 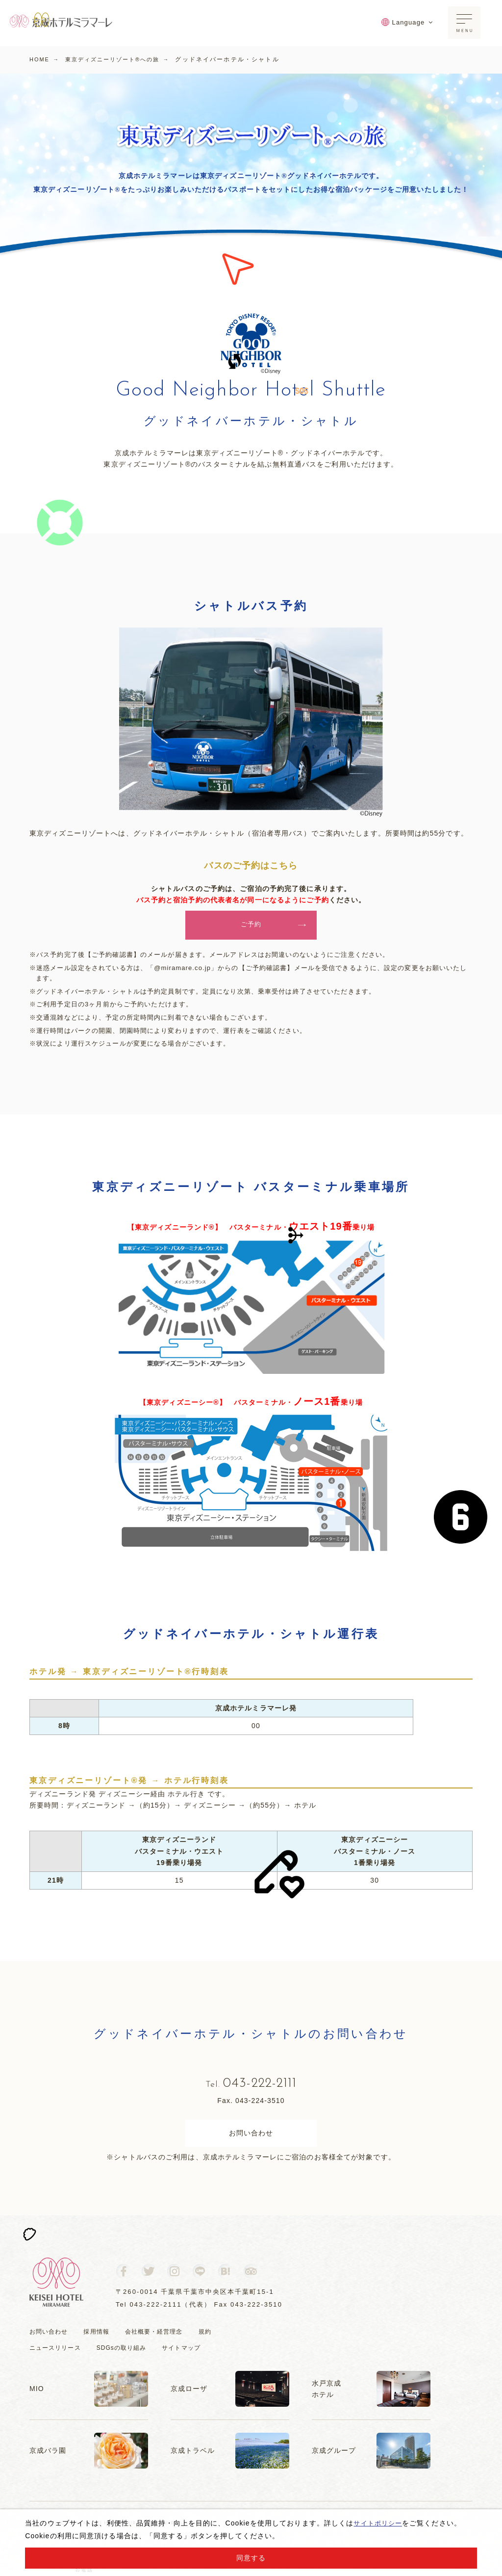 What do you see at coordinates (296, 1235) in the screenshot?
I see `manage ad mediation settings` at bounding box center [296, 1235].